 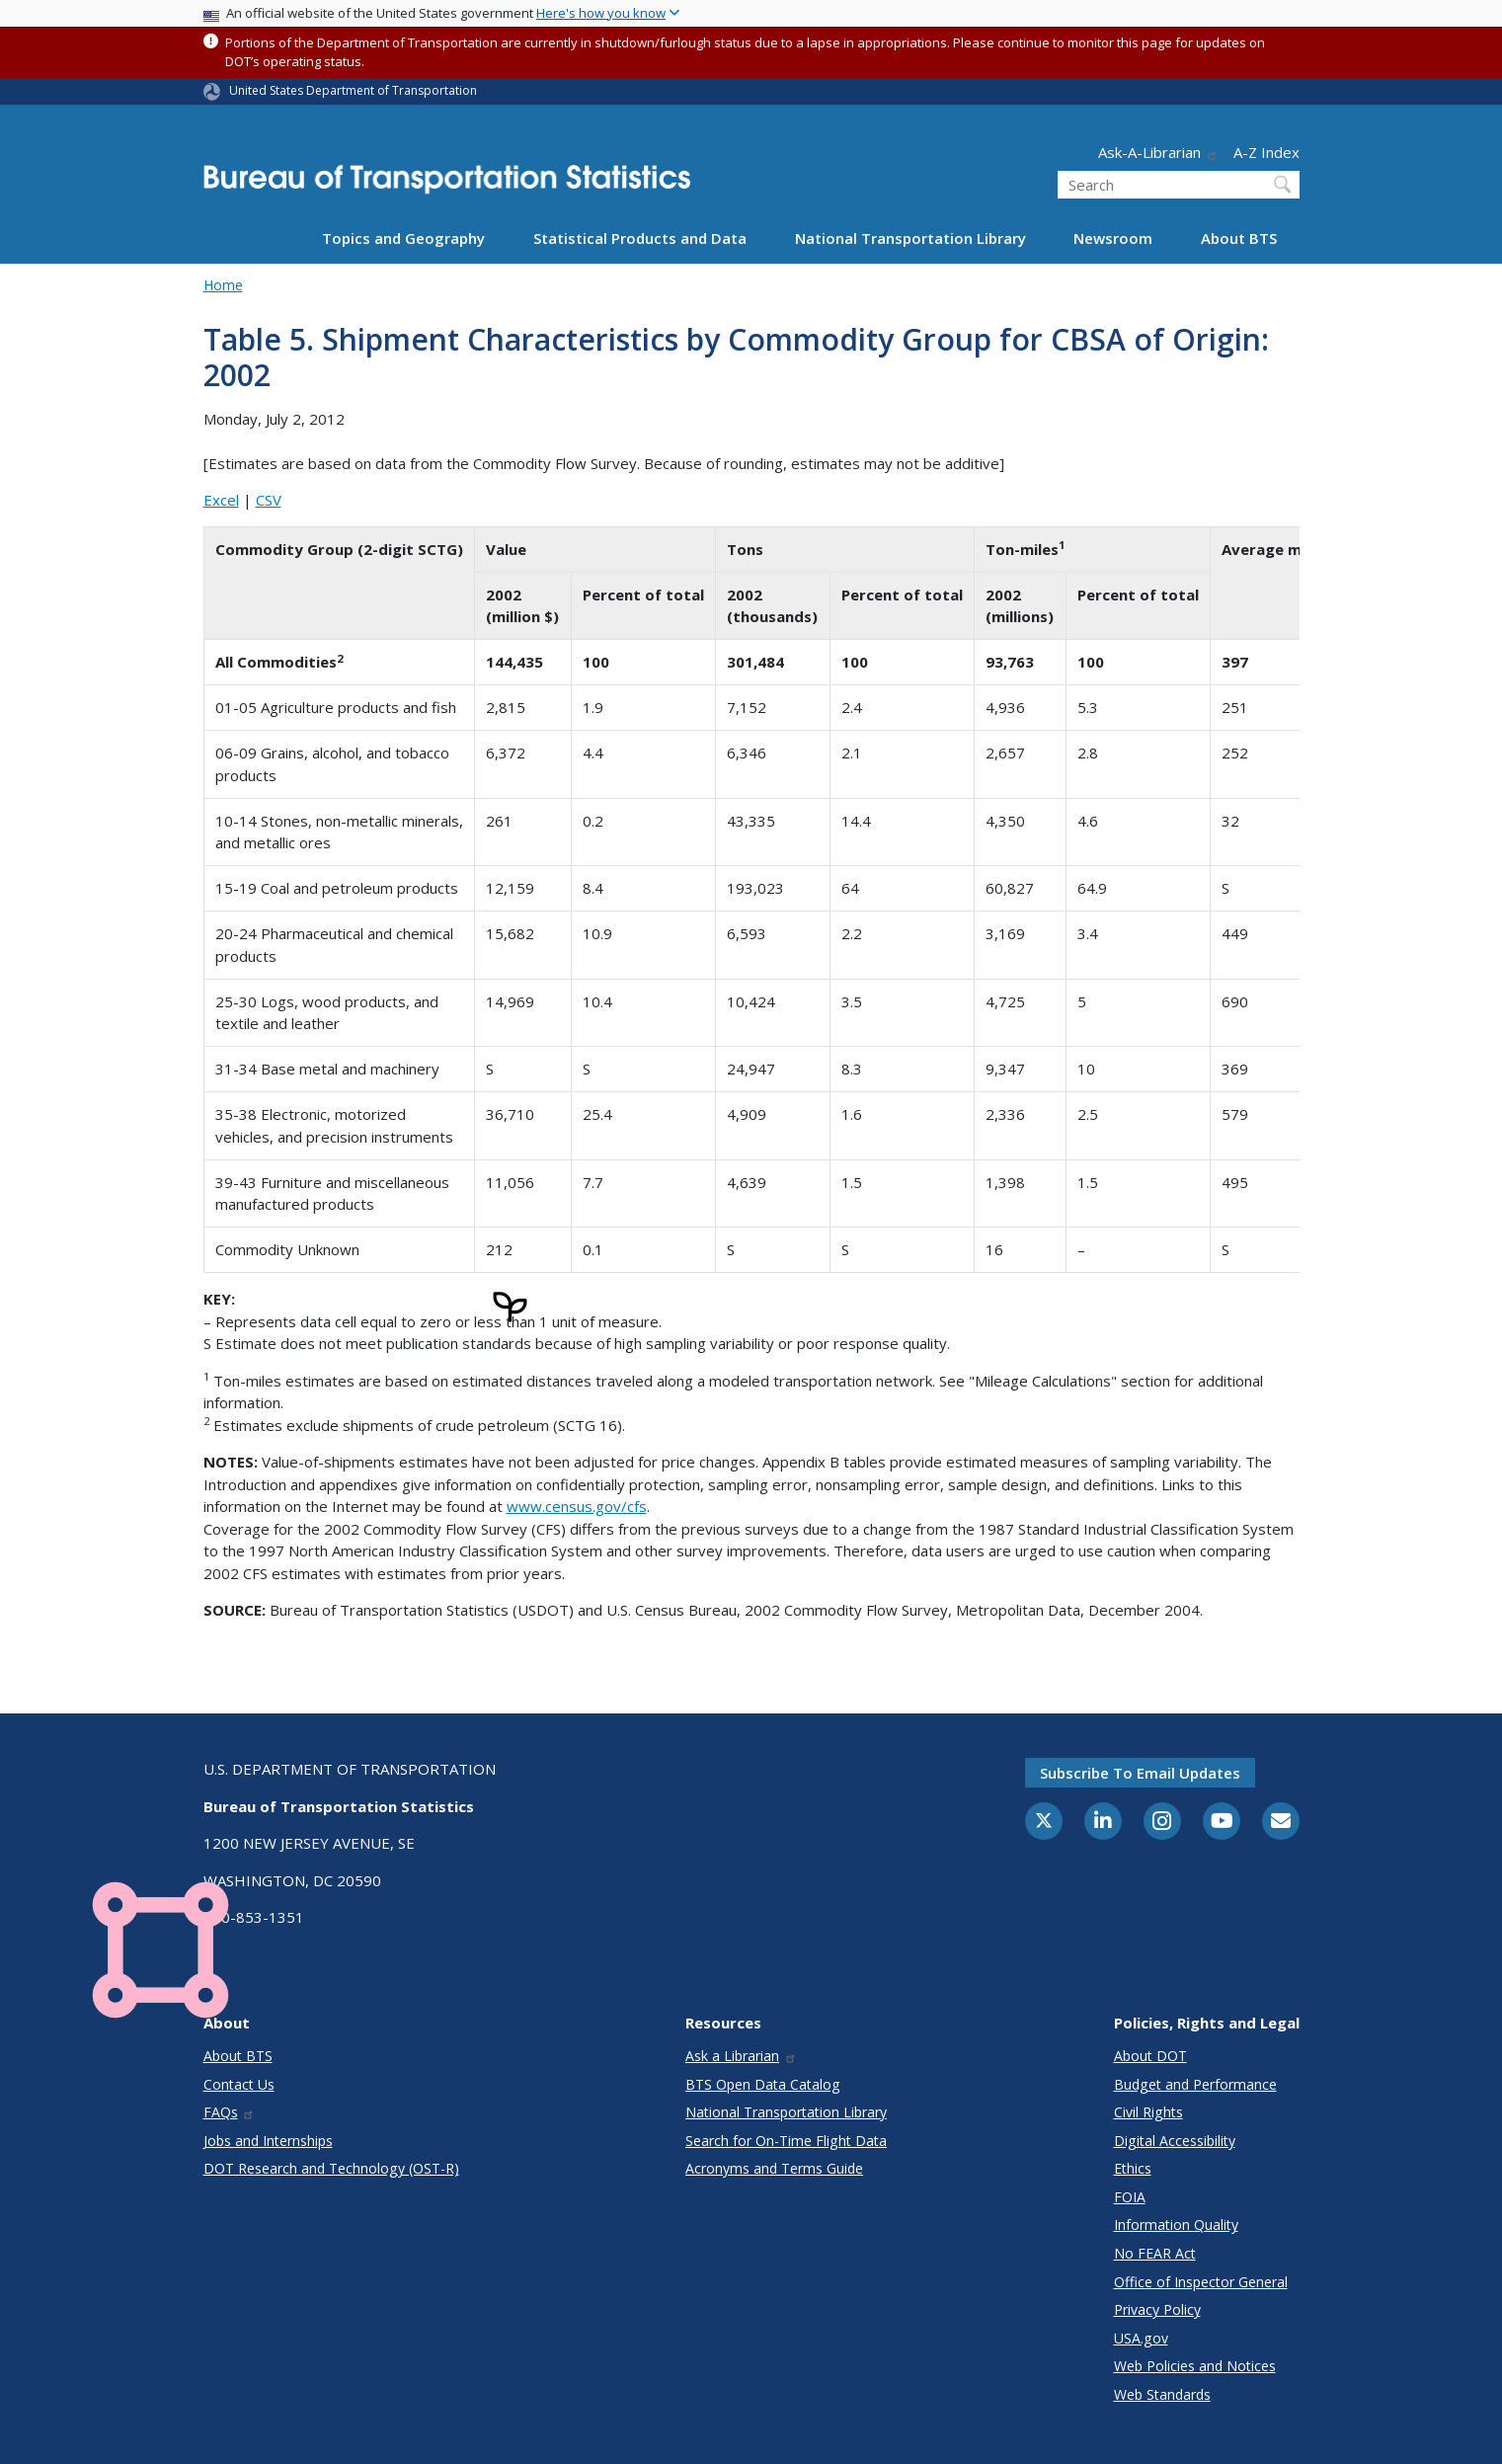 What do you see at coordinates (510, 1307) in the screenshot?
I see `view plant care or gardening features` at bounding box center [510, 1307].